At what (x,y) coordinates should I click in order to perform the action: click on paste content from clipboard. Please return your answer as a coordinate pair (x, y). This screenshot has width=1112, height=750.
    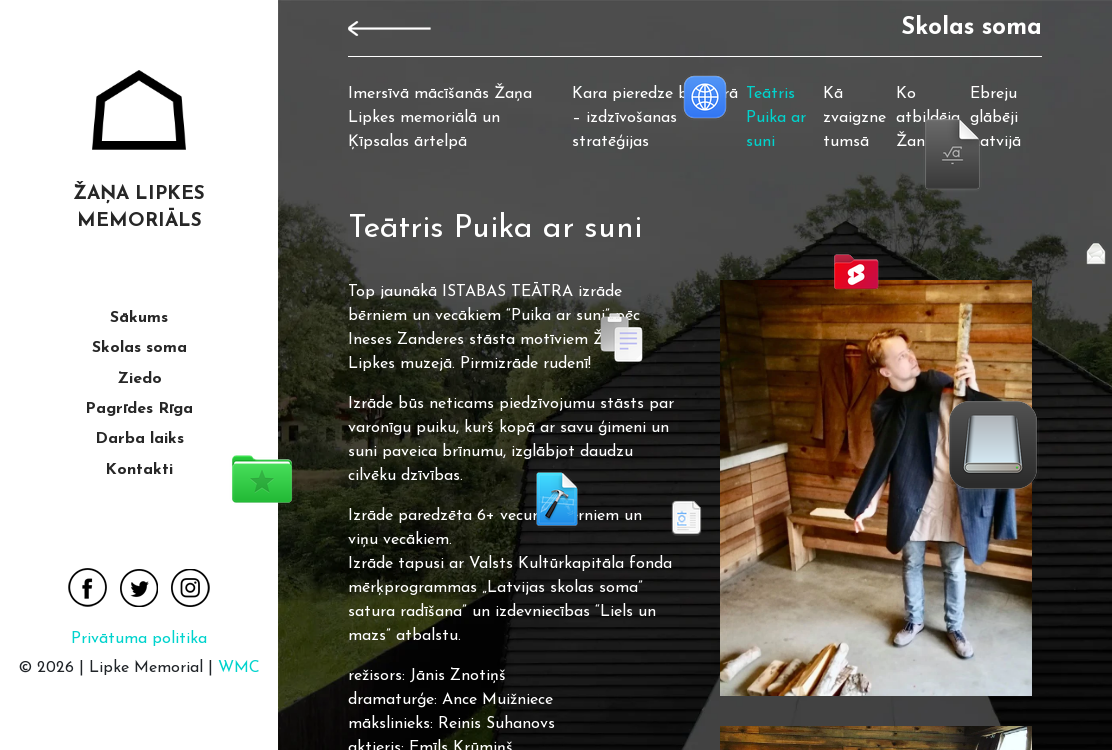
    Looking at the image, I should click on (621, 337).